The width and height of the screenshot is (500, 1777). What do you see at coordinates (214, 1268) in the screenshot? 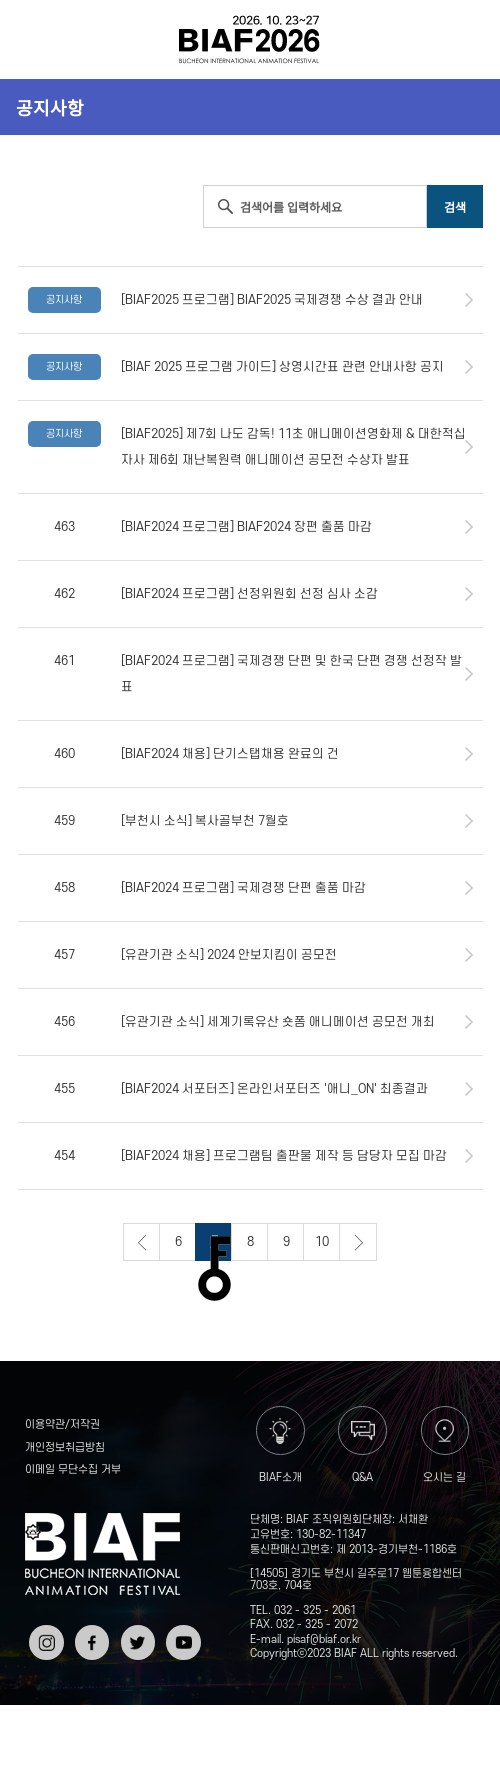
I see `unlock a feature or access restricted content` at bounding box center [214, 1268].